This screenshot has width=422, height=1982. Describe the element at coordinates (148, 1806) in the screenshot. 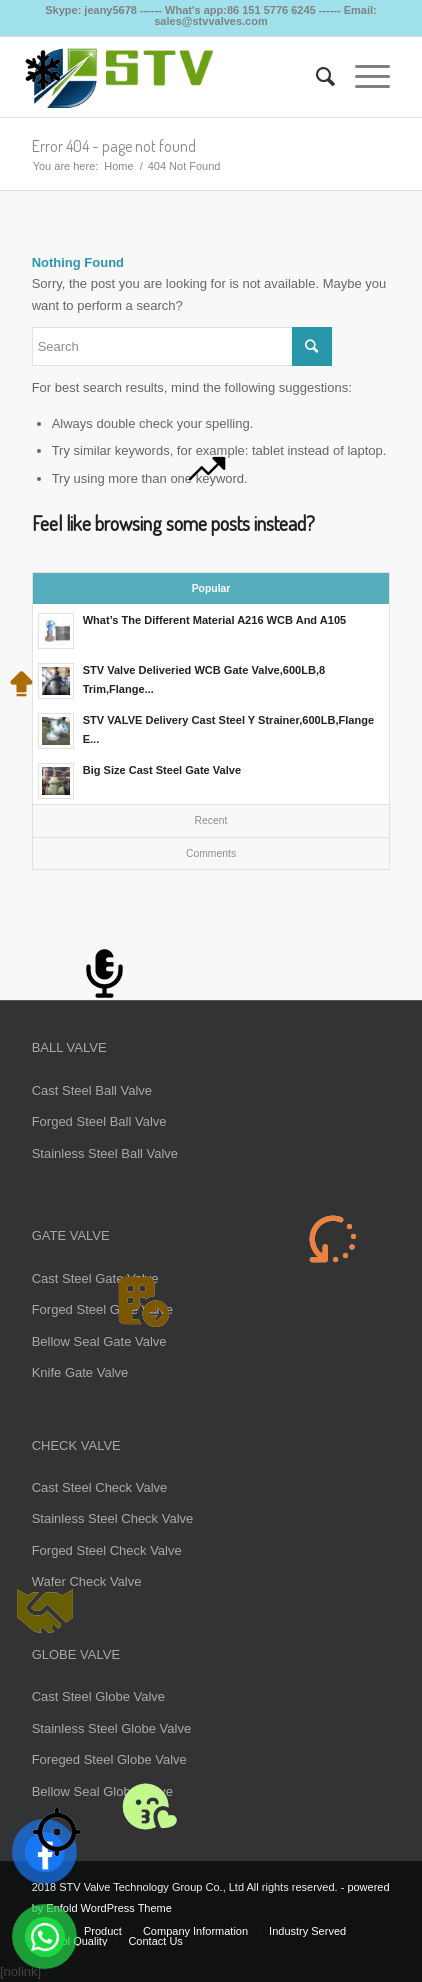

I see `send a kiss or flirty reaction` at that location.